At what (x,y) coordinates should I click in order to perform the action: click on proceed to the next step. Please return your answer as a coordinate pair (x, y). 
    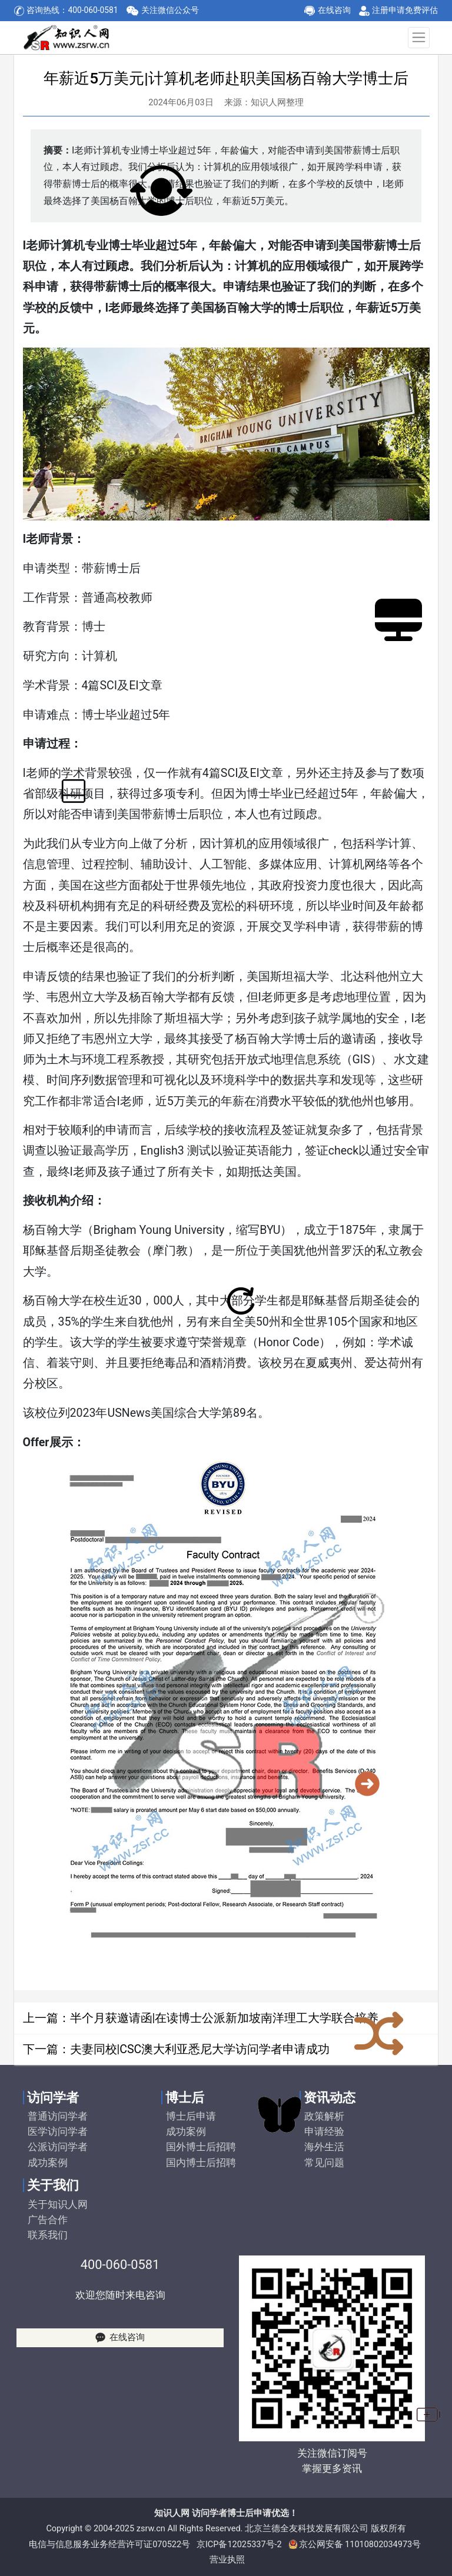
    Looking at the image, I should click on (367, 1784).